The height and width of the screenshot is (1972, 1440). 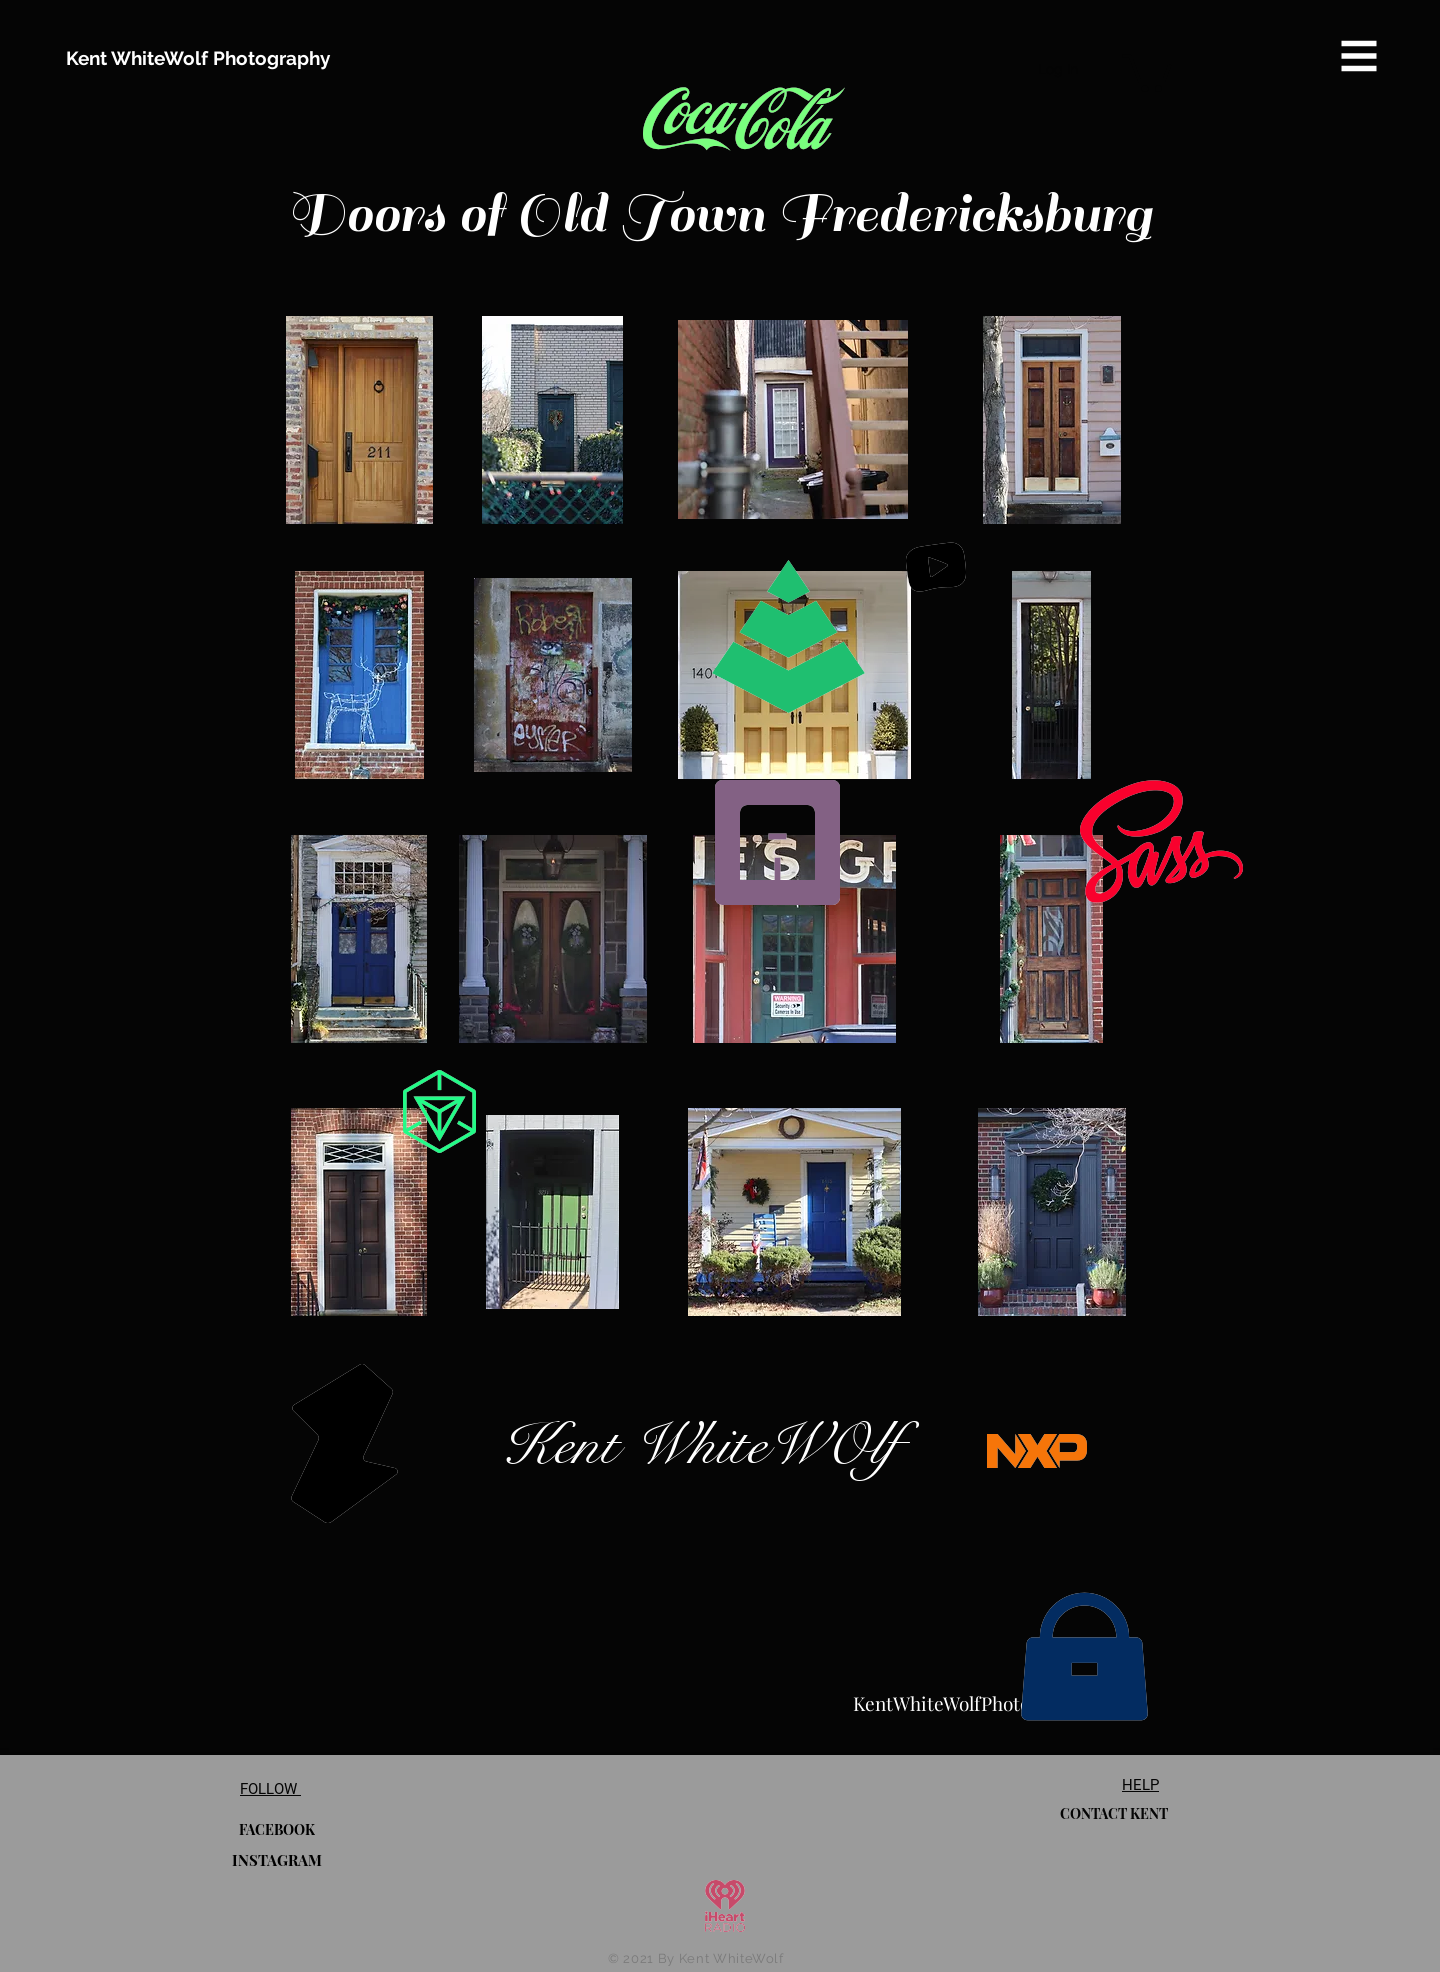 I want to click on open the Zilch app, so click(x=344, y=1443).